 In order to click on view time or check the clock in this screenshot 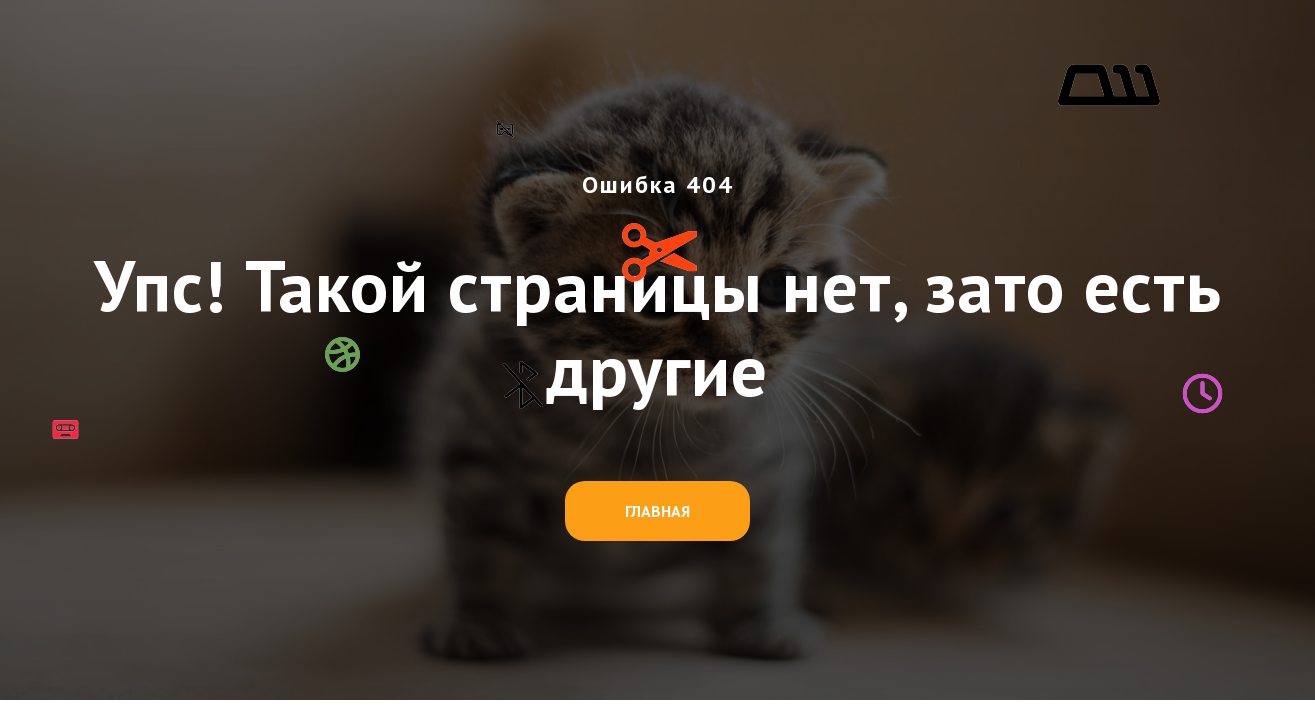, I will do `click(1202, 393)`.